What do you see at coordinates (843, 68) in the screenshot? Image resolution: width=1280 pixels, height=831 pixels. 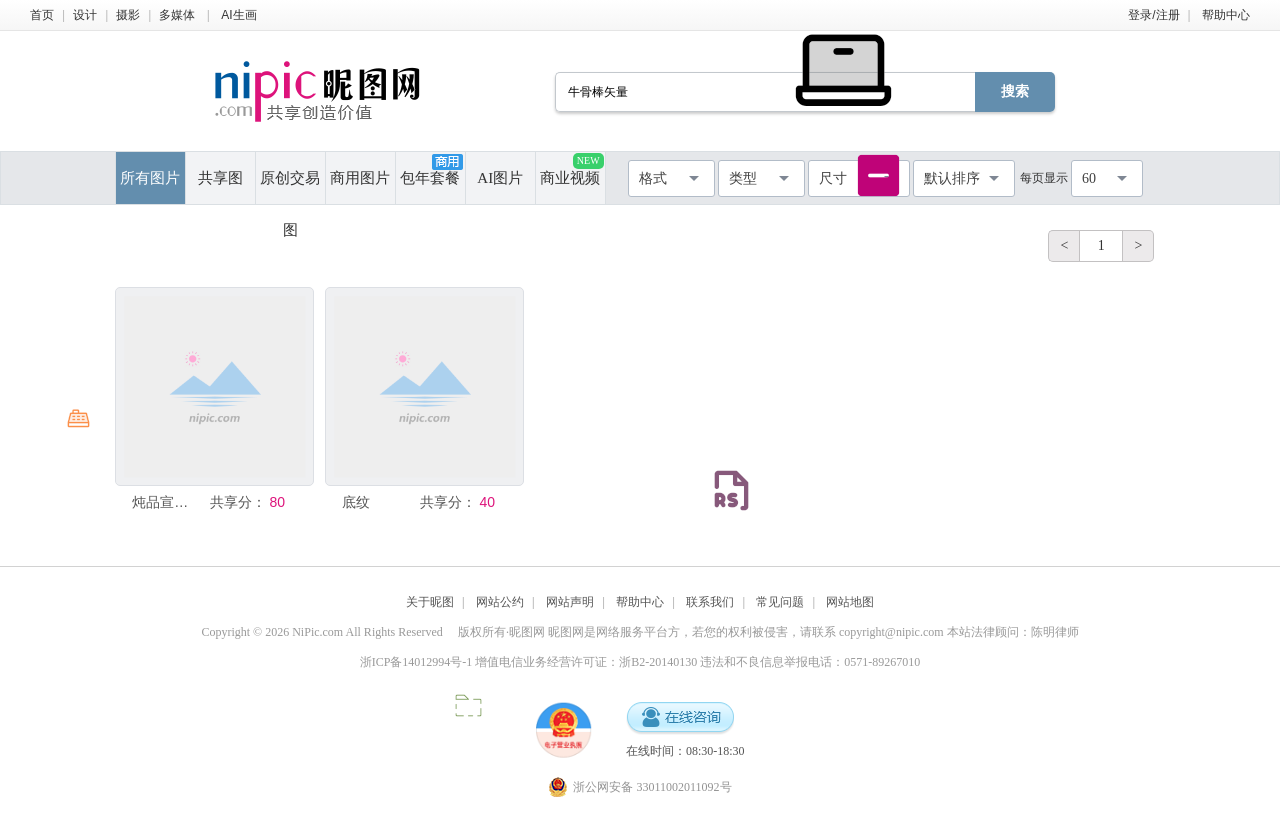 I see `switch to desktop view` at bounding box center [843, 68].